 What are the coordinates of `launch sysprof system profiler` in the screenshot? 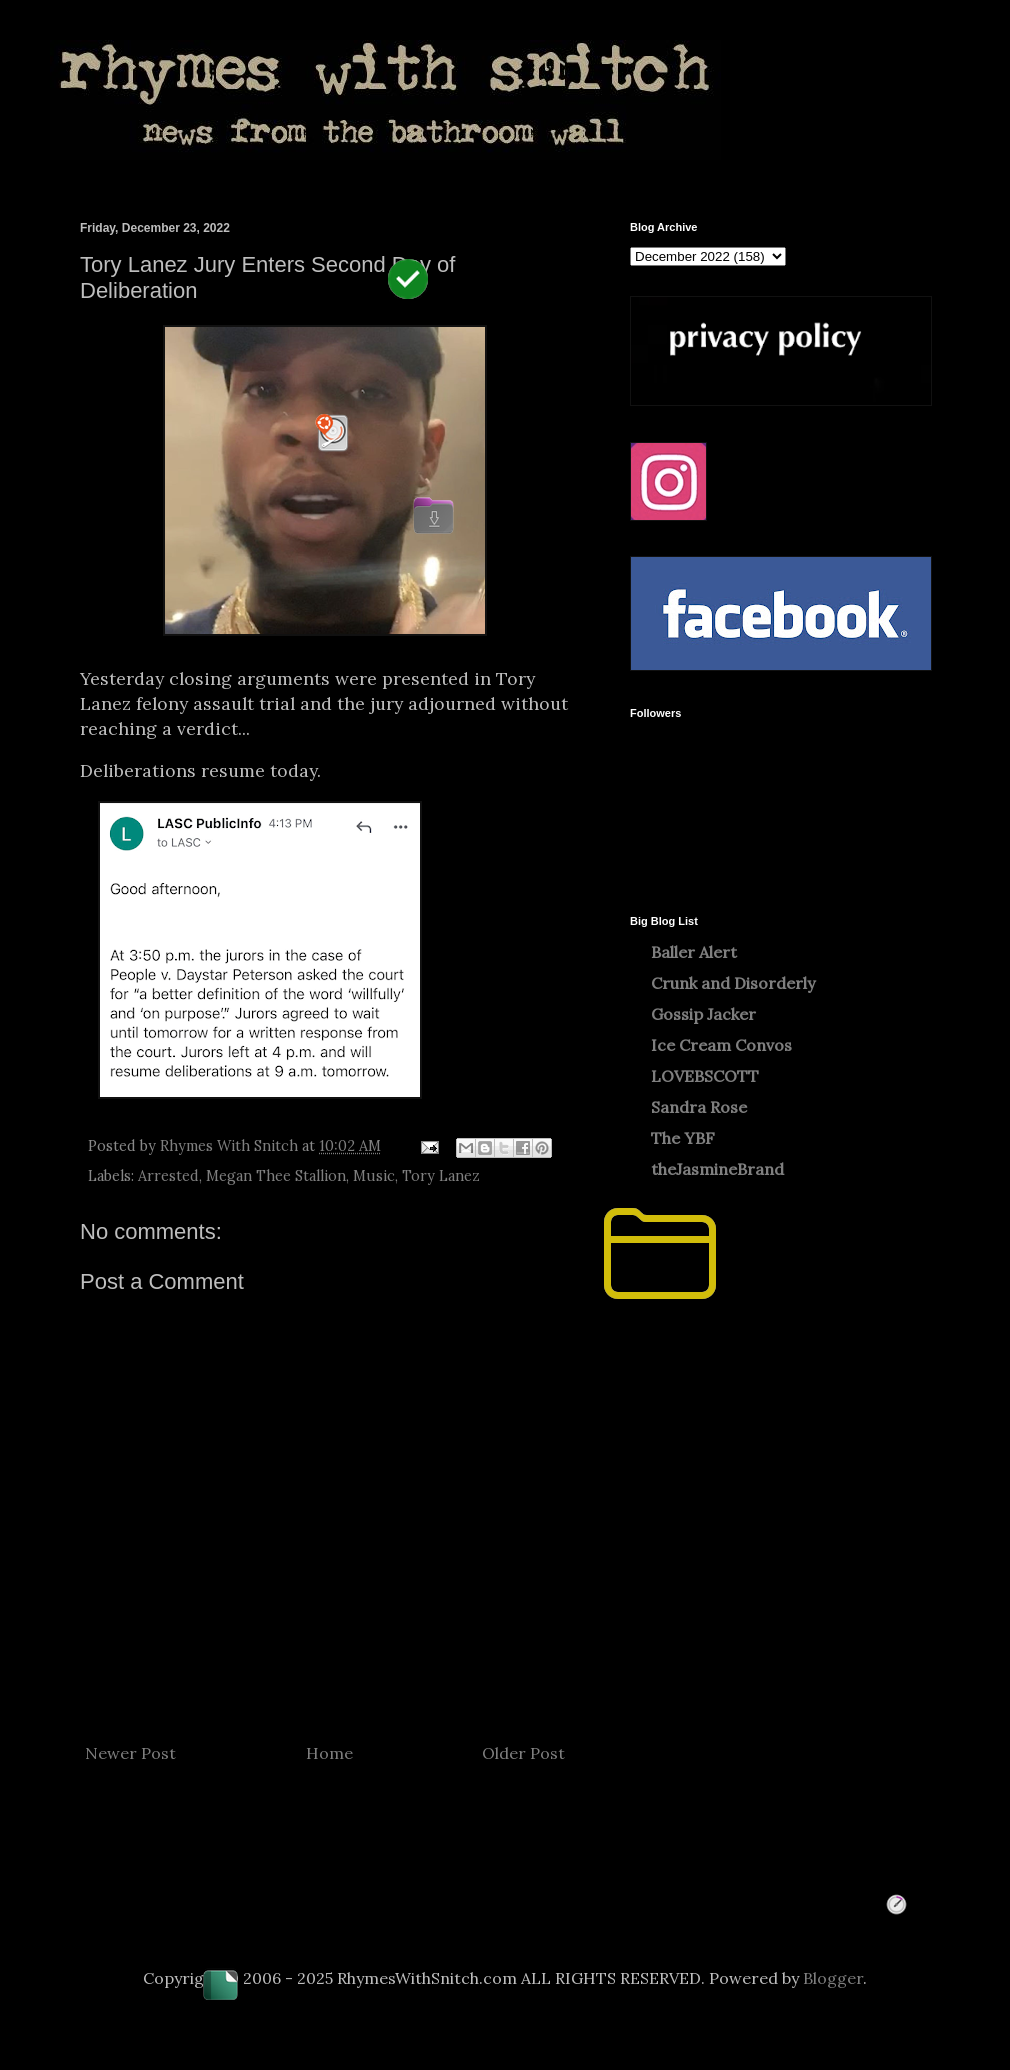 It's located at (896, 1904).